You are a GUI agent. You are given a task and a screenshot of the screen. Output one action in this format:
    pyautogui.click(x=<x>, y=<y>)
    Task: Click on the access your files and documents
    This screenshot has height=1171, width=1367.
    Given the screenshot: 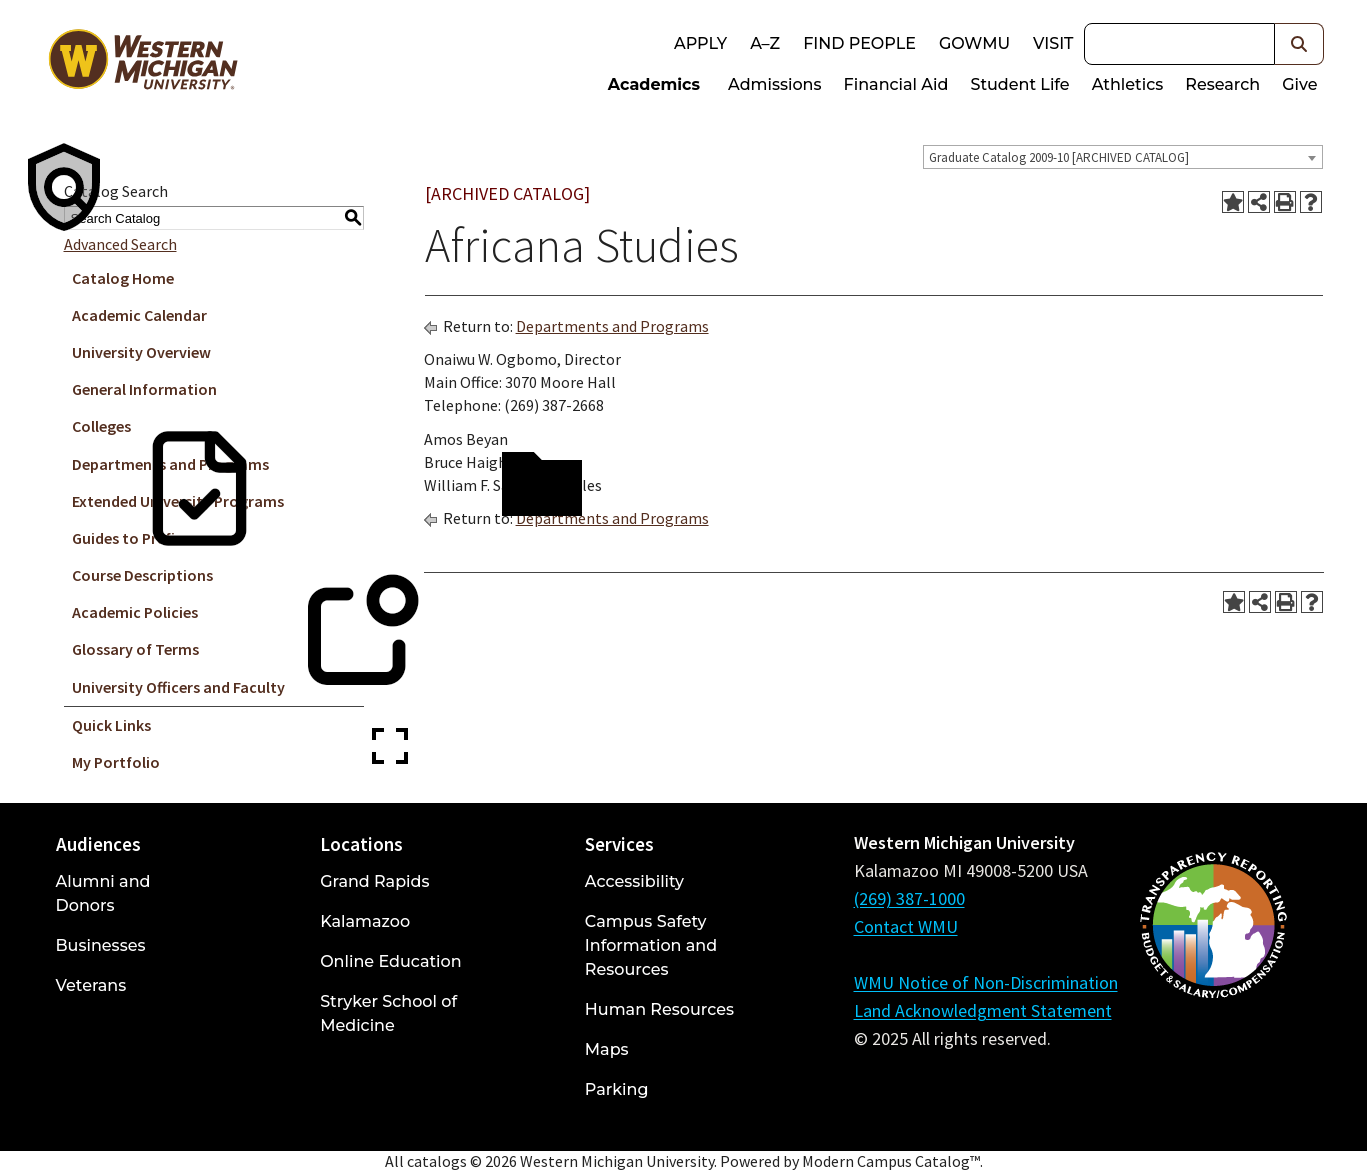 What is the action you would take?
    pyautogui.click(x=542, y=484)
    